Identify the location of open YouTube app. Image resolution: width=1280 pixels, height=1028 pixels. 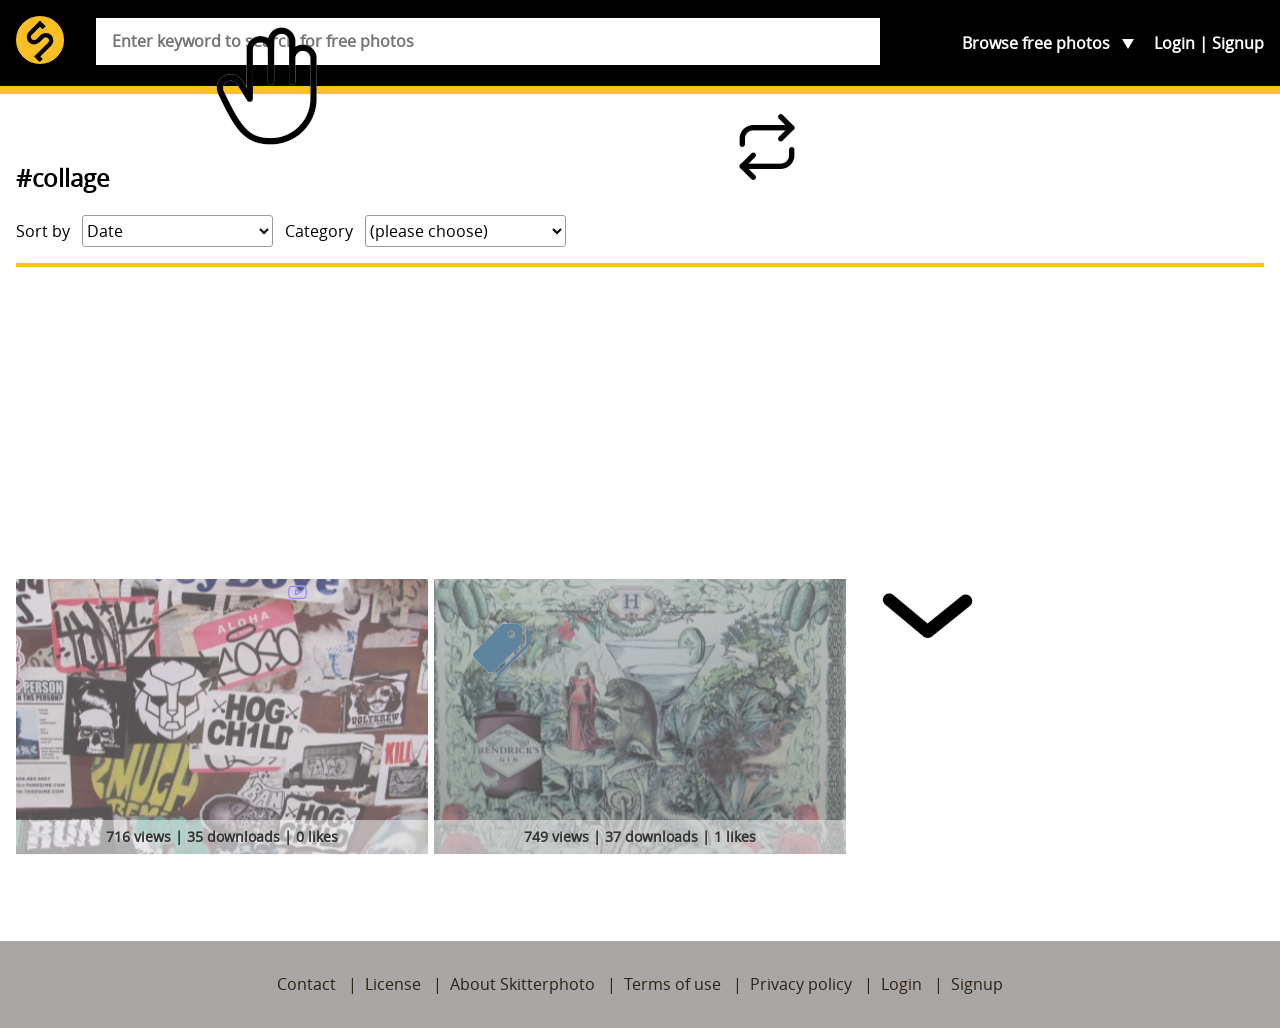
(297, 592).